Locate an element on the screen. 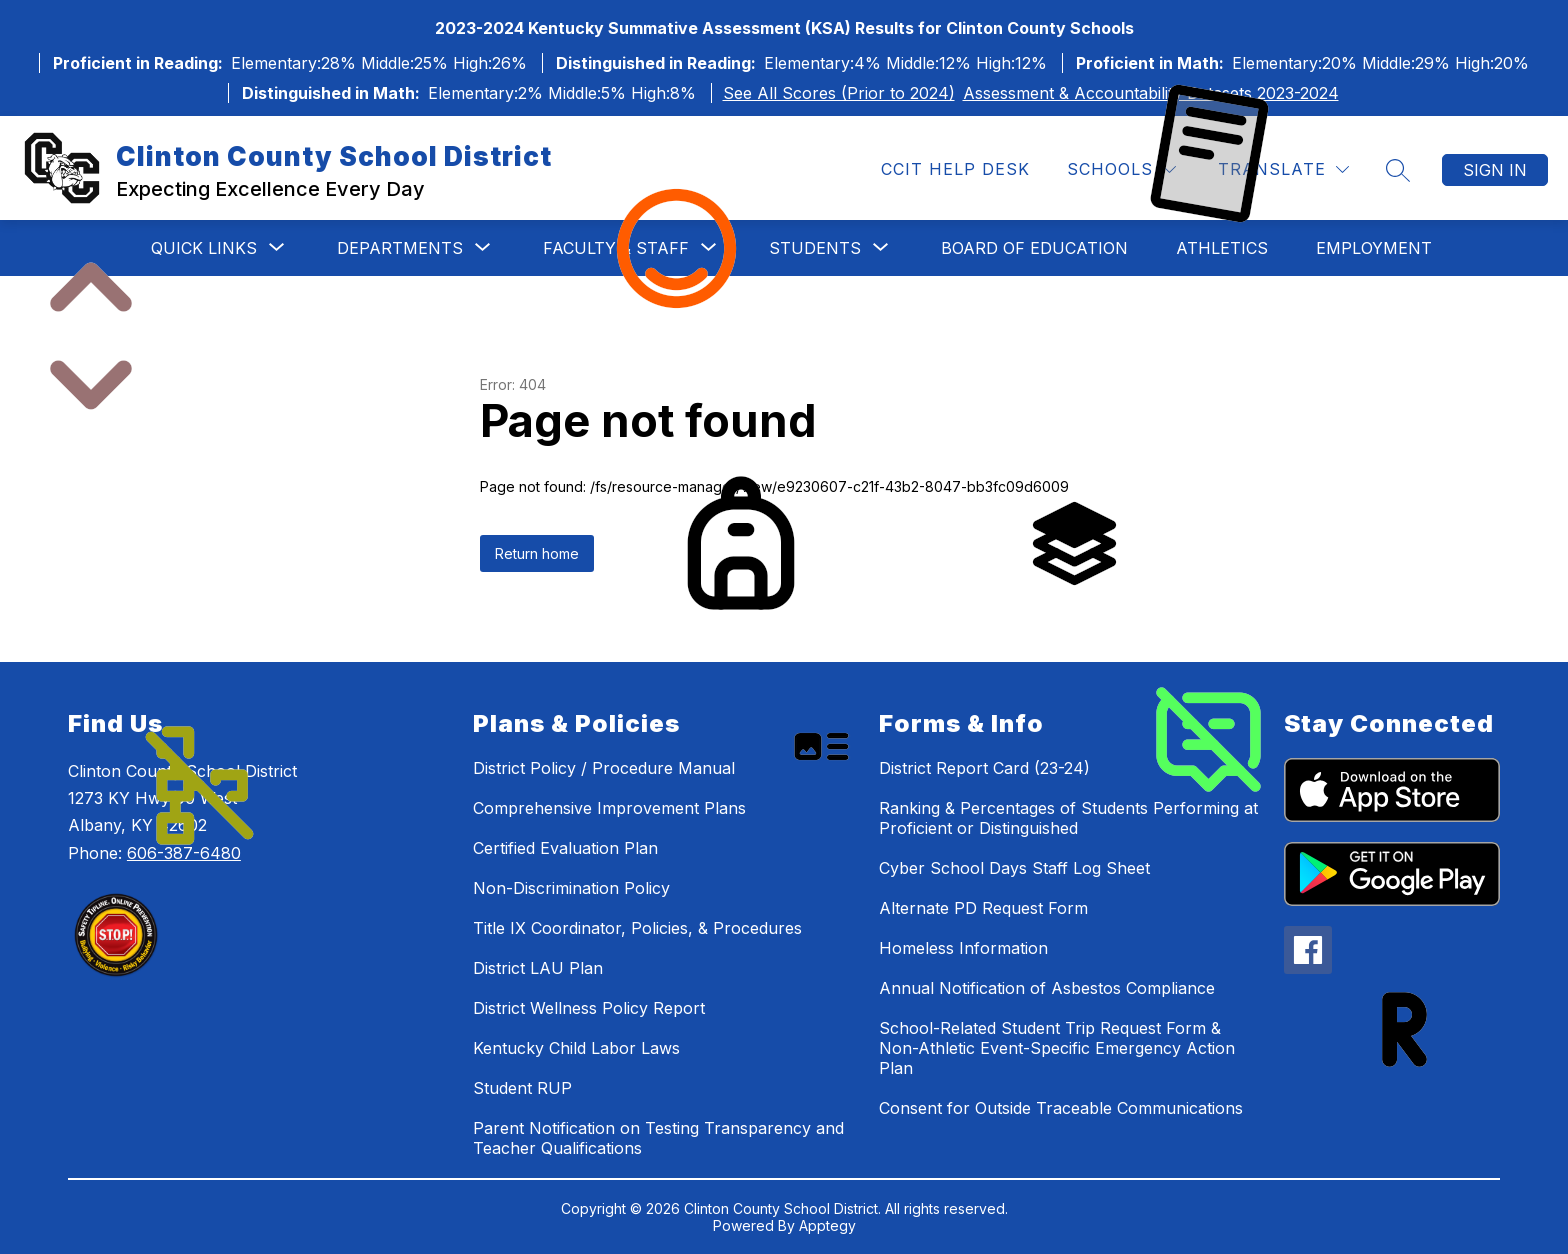 Image resolution: width=1568 pixels, height=1254 pixels. view media with text description is located at coordinates (821, 746).